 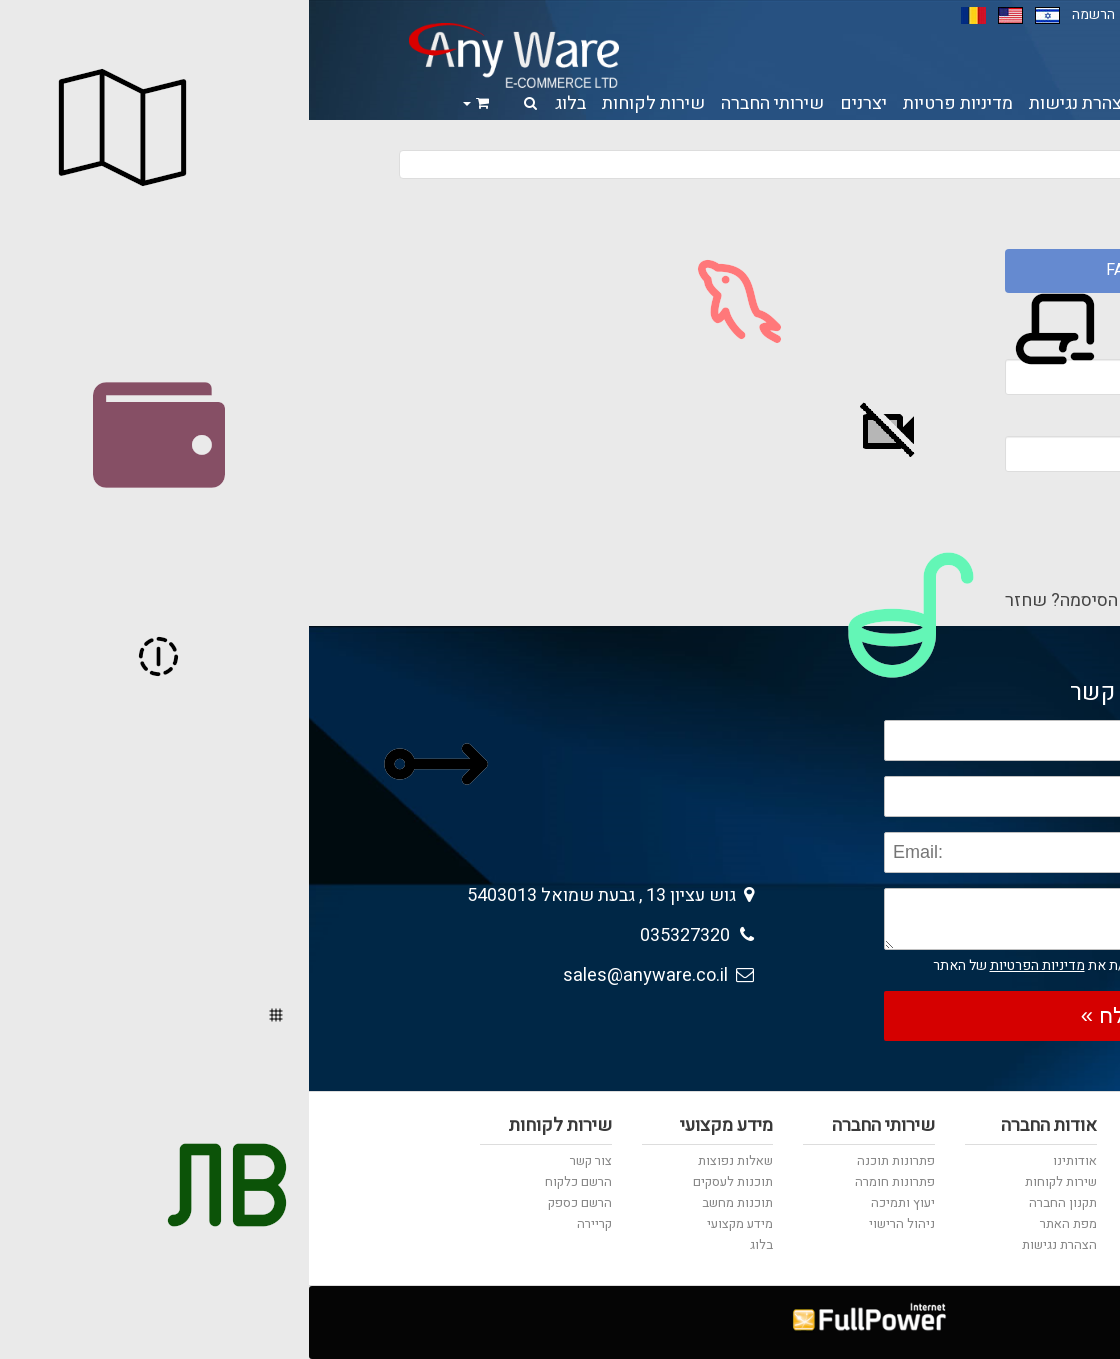 I want to click on view additional information, so click(x=158, y=656).